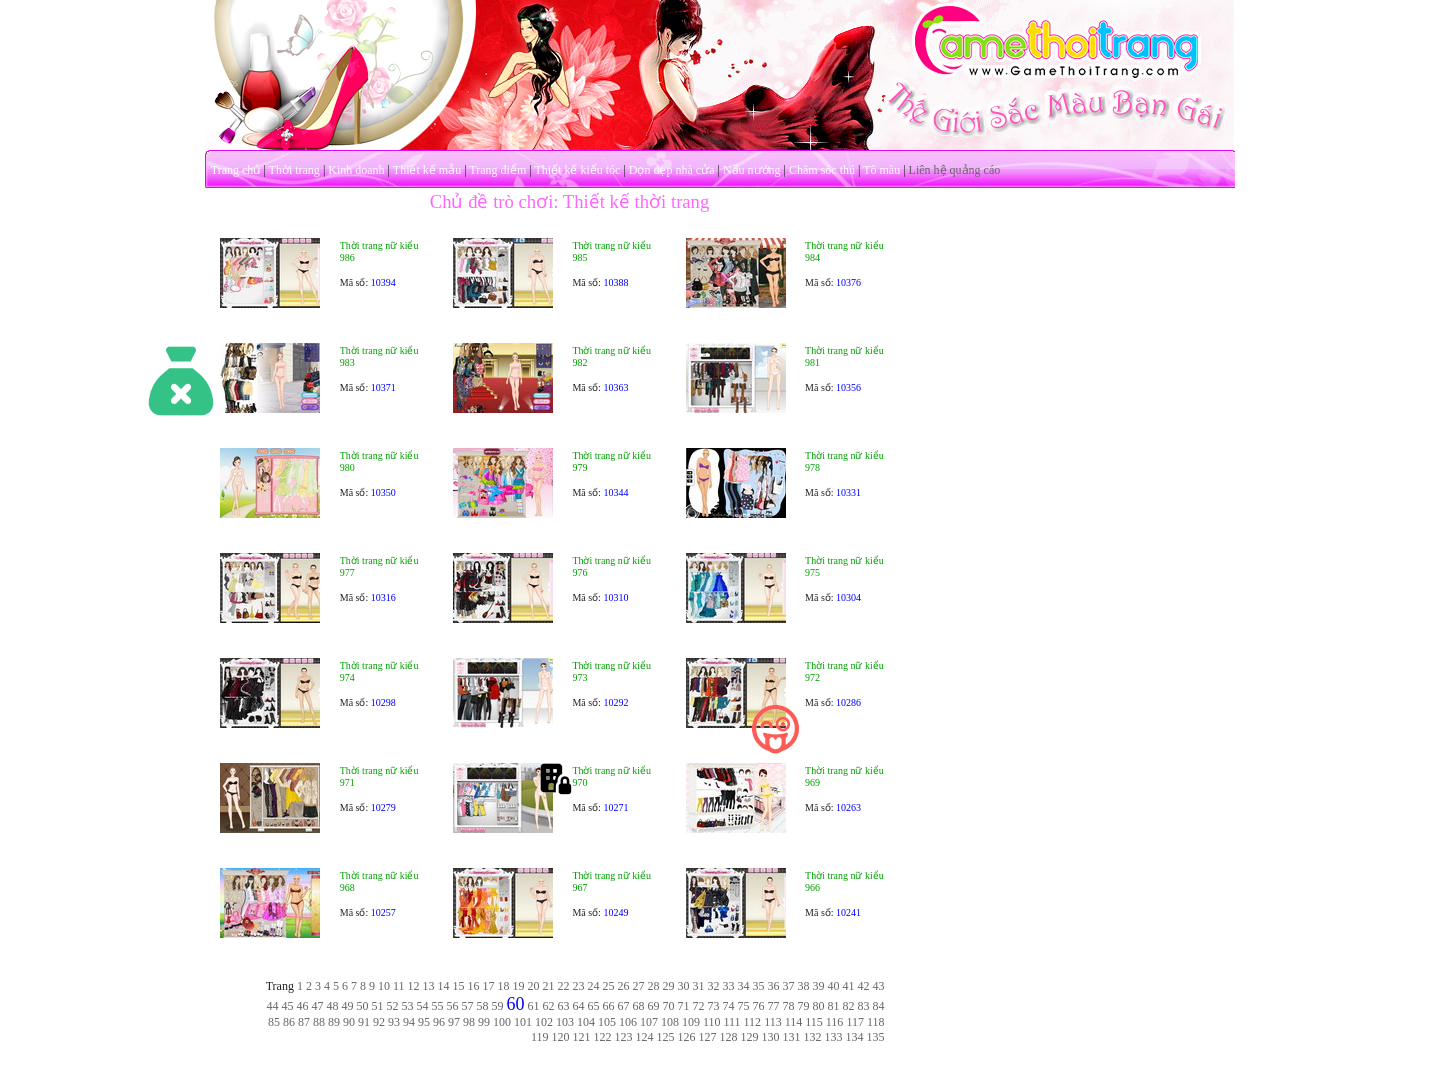  I want to click on remove item from cart or bag, so click(181, 381).